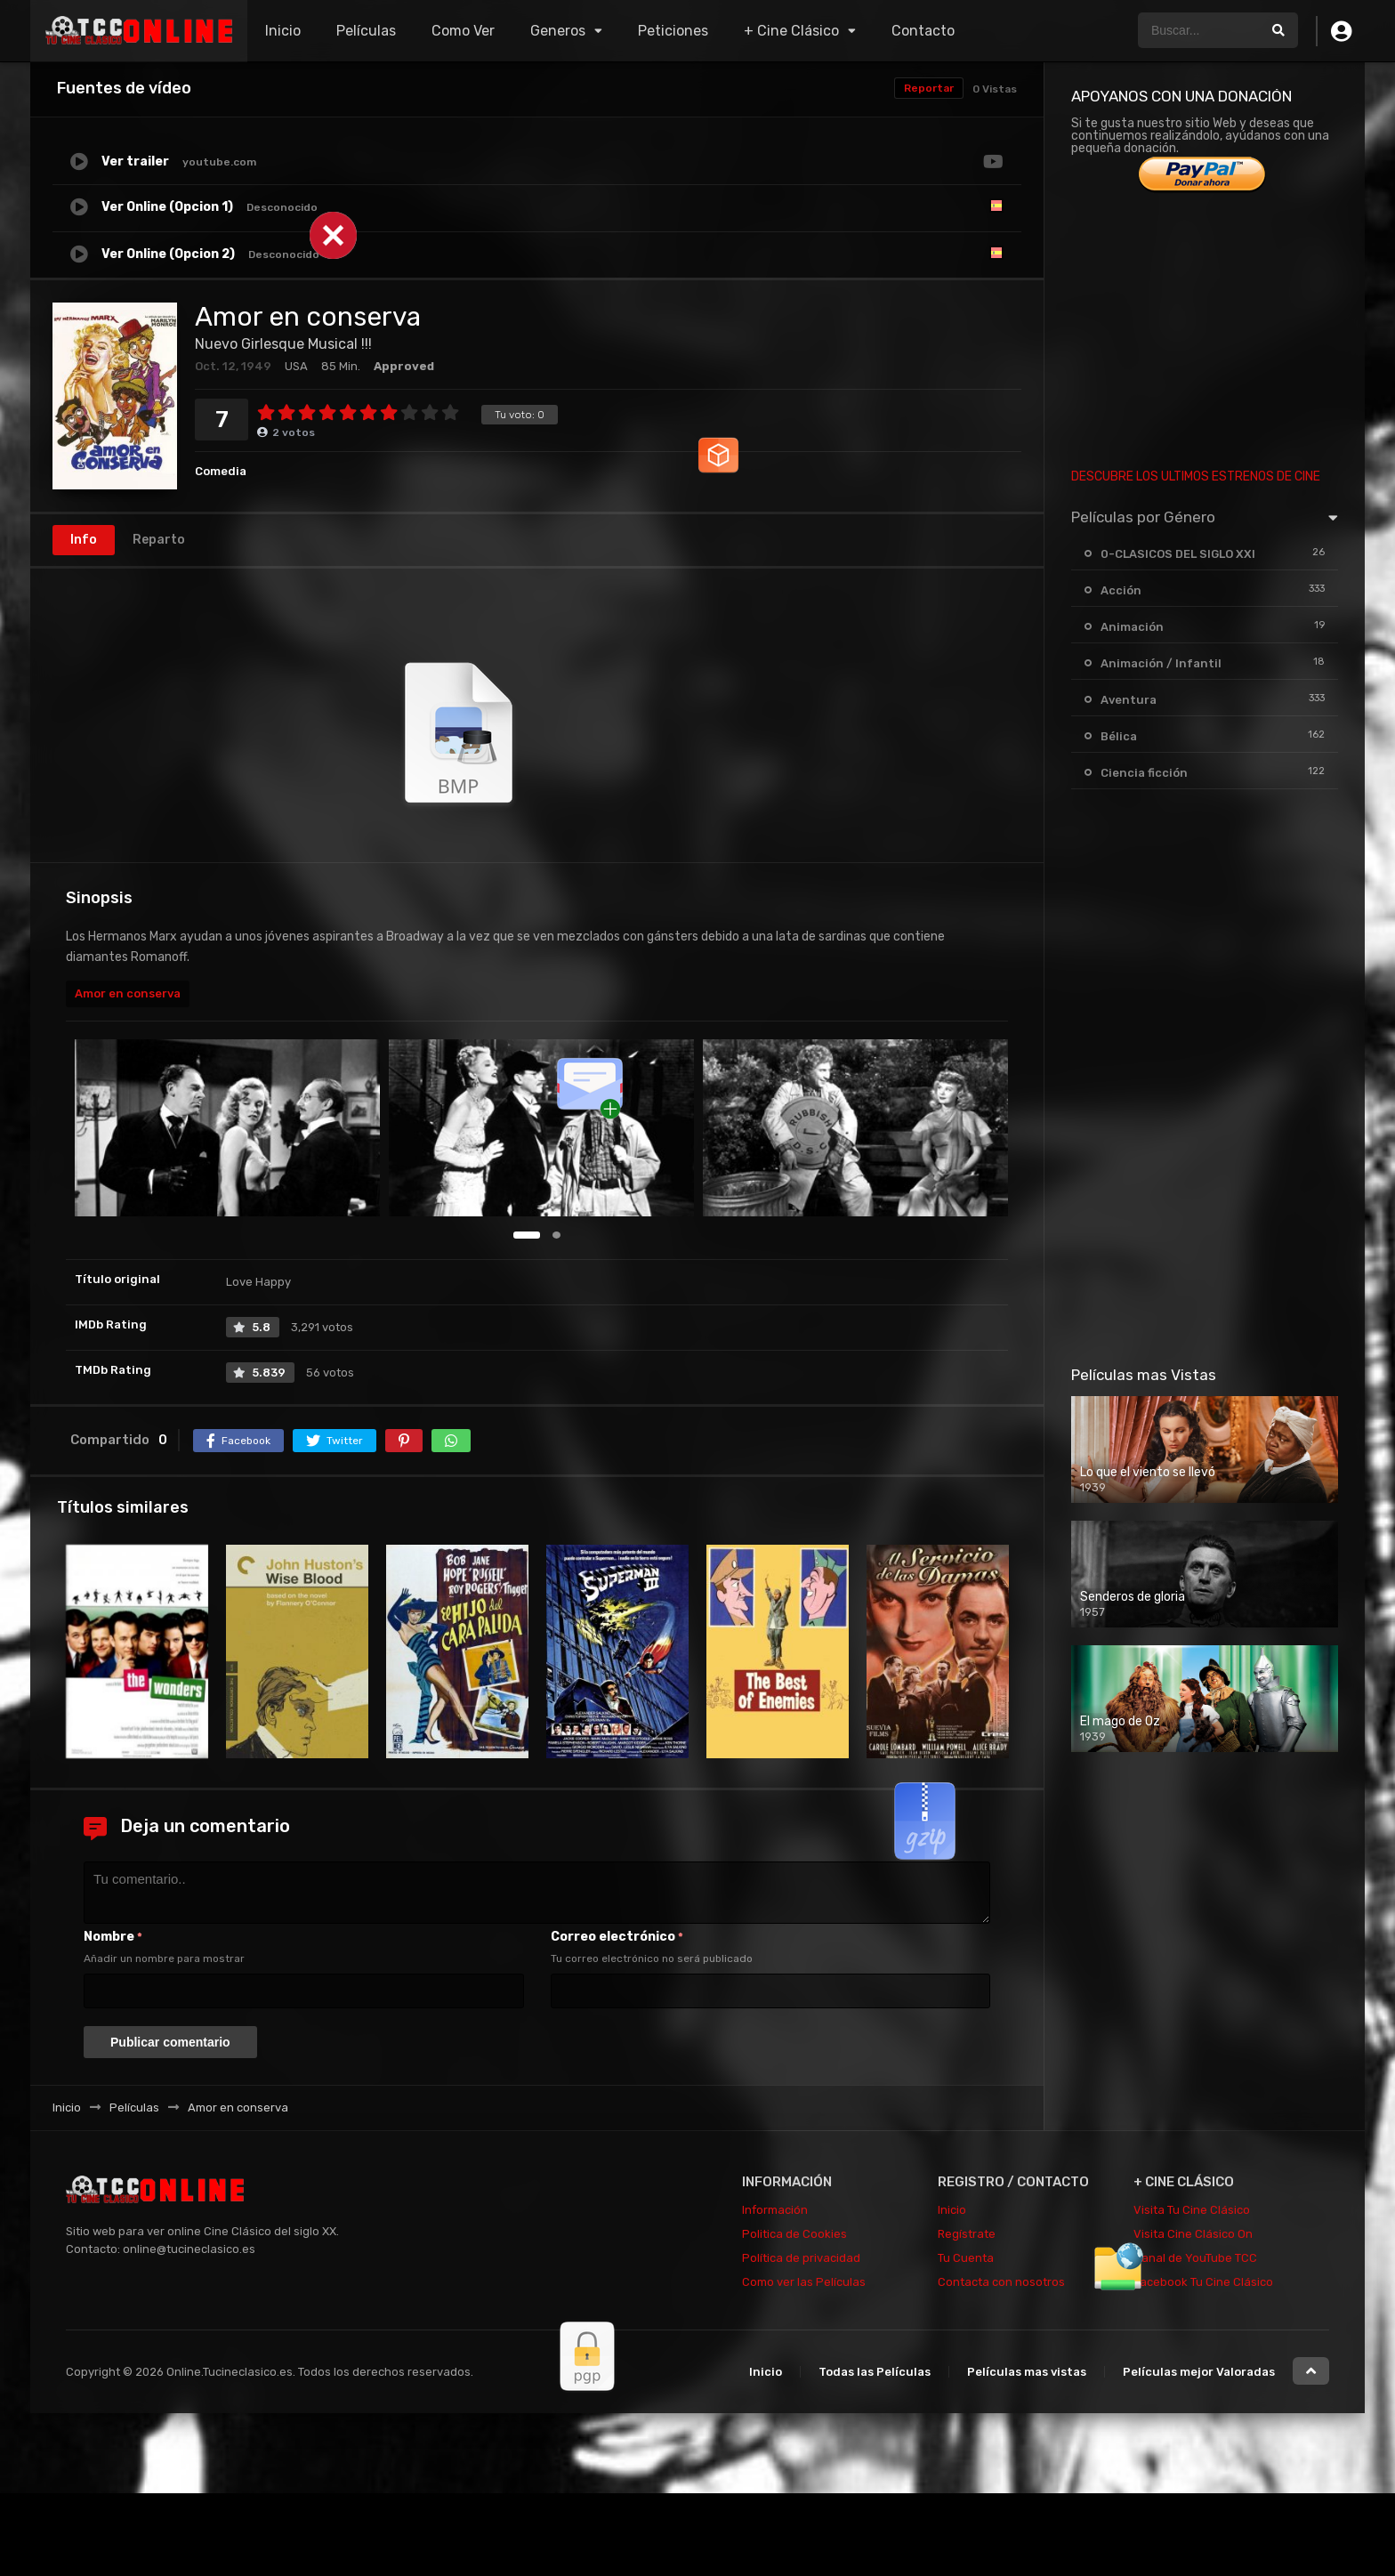 The height and width of the screenshot is (2576, 1395). What do you see at coordinates (590, 1084) in the screenshot?
I see `compose a new email message` at bounding box center [590, 1084].